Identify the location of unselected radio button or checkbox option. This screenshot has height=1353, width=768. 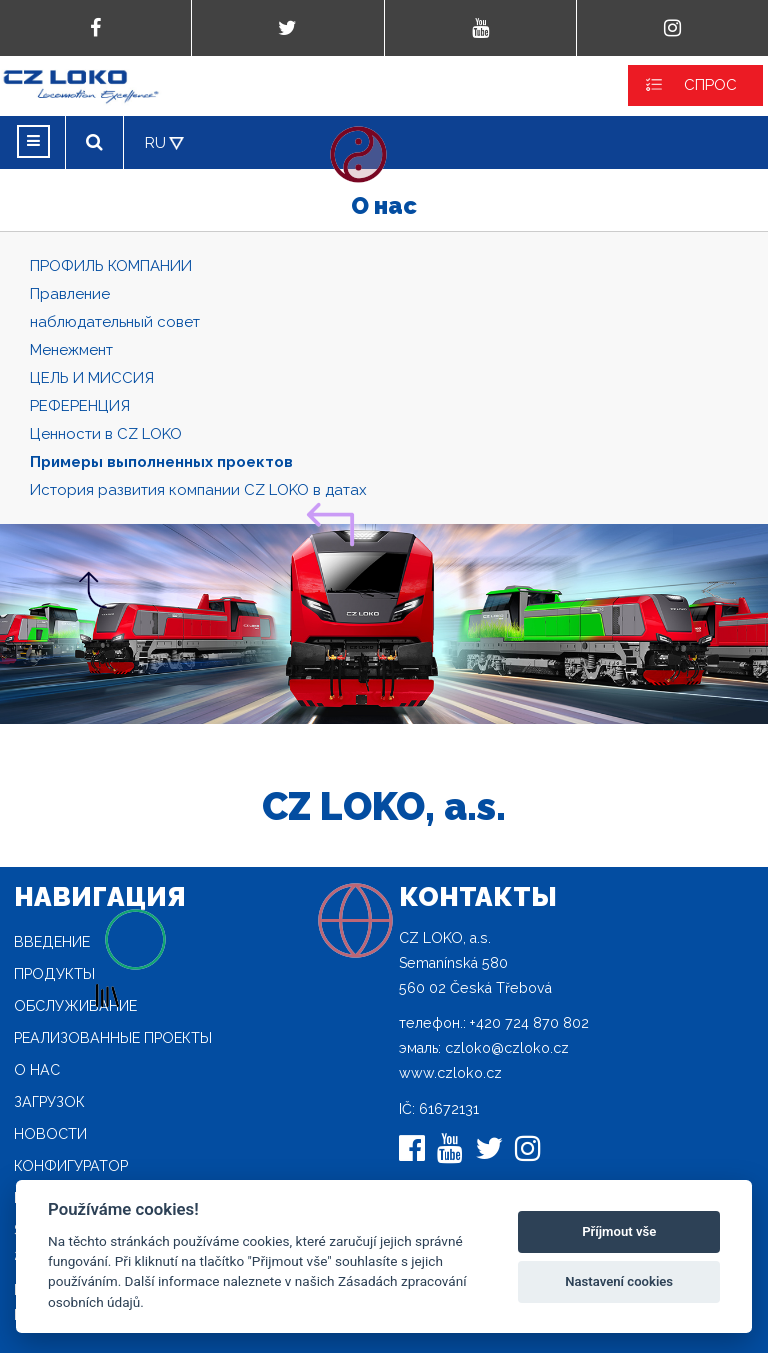
(135, 939).